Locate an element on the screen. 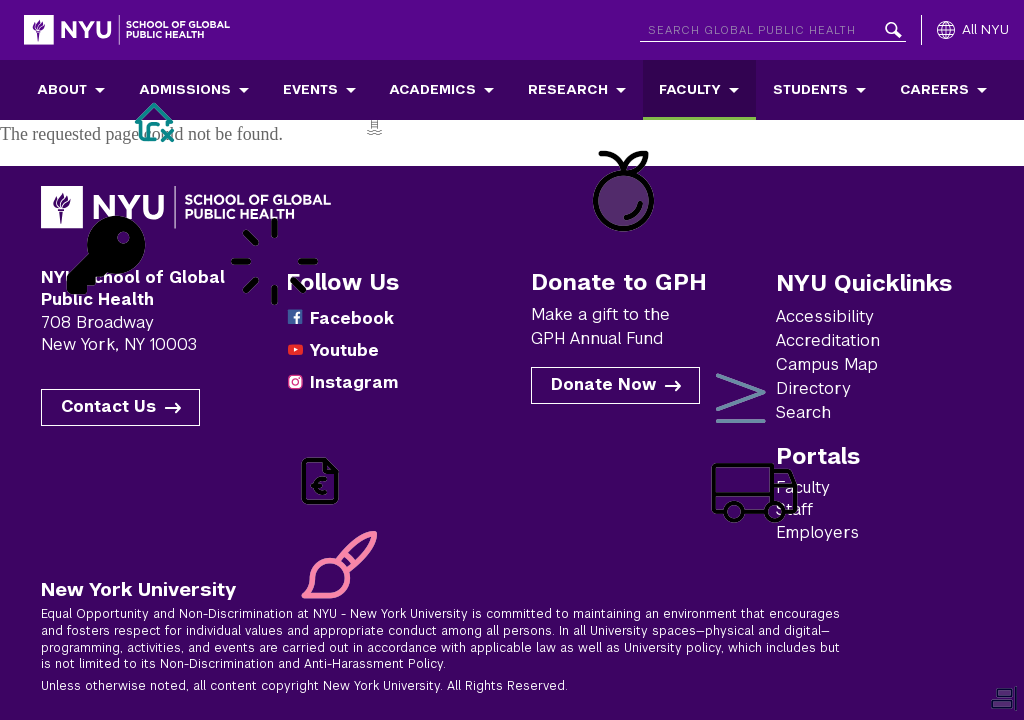 The image size is (1024, 720). indicates fruit or produce category is located at coordinates (623, 192).